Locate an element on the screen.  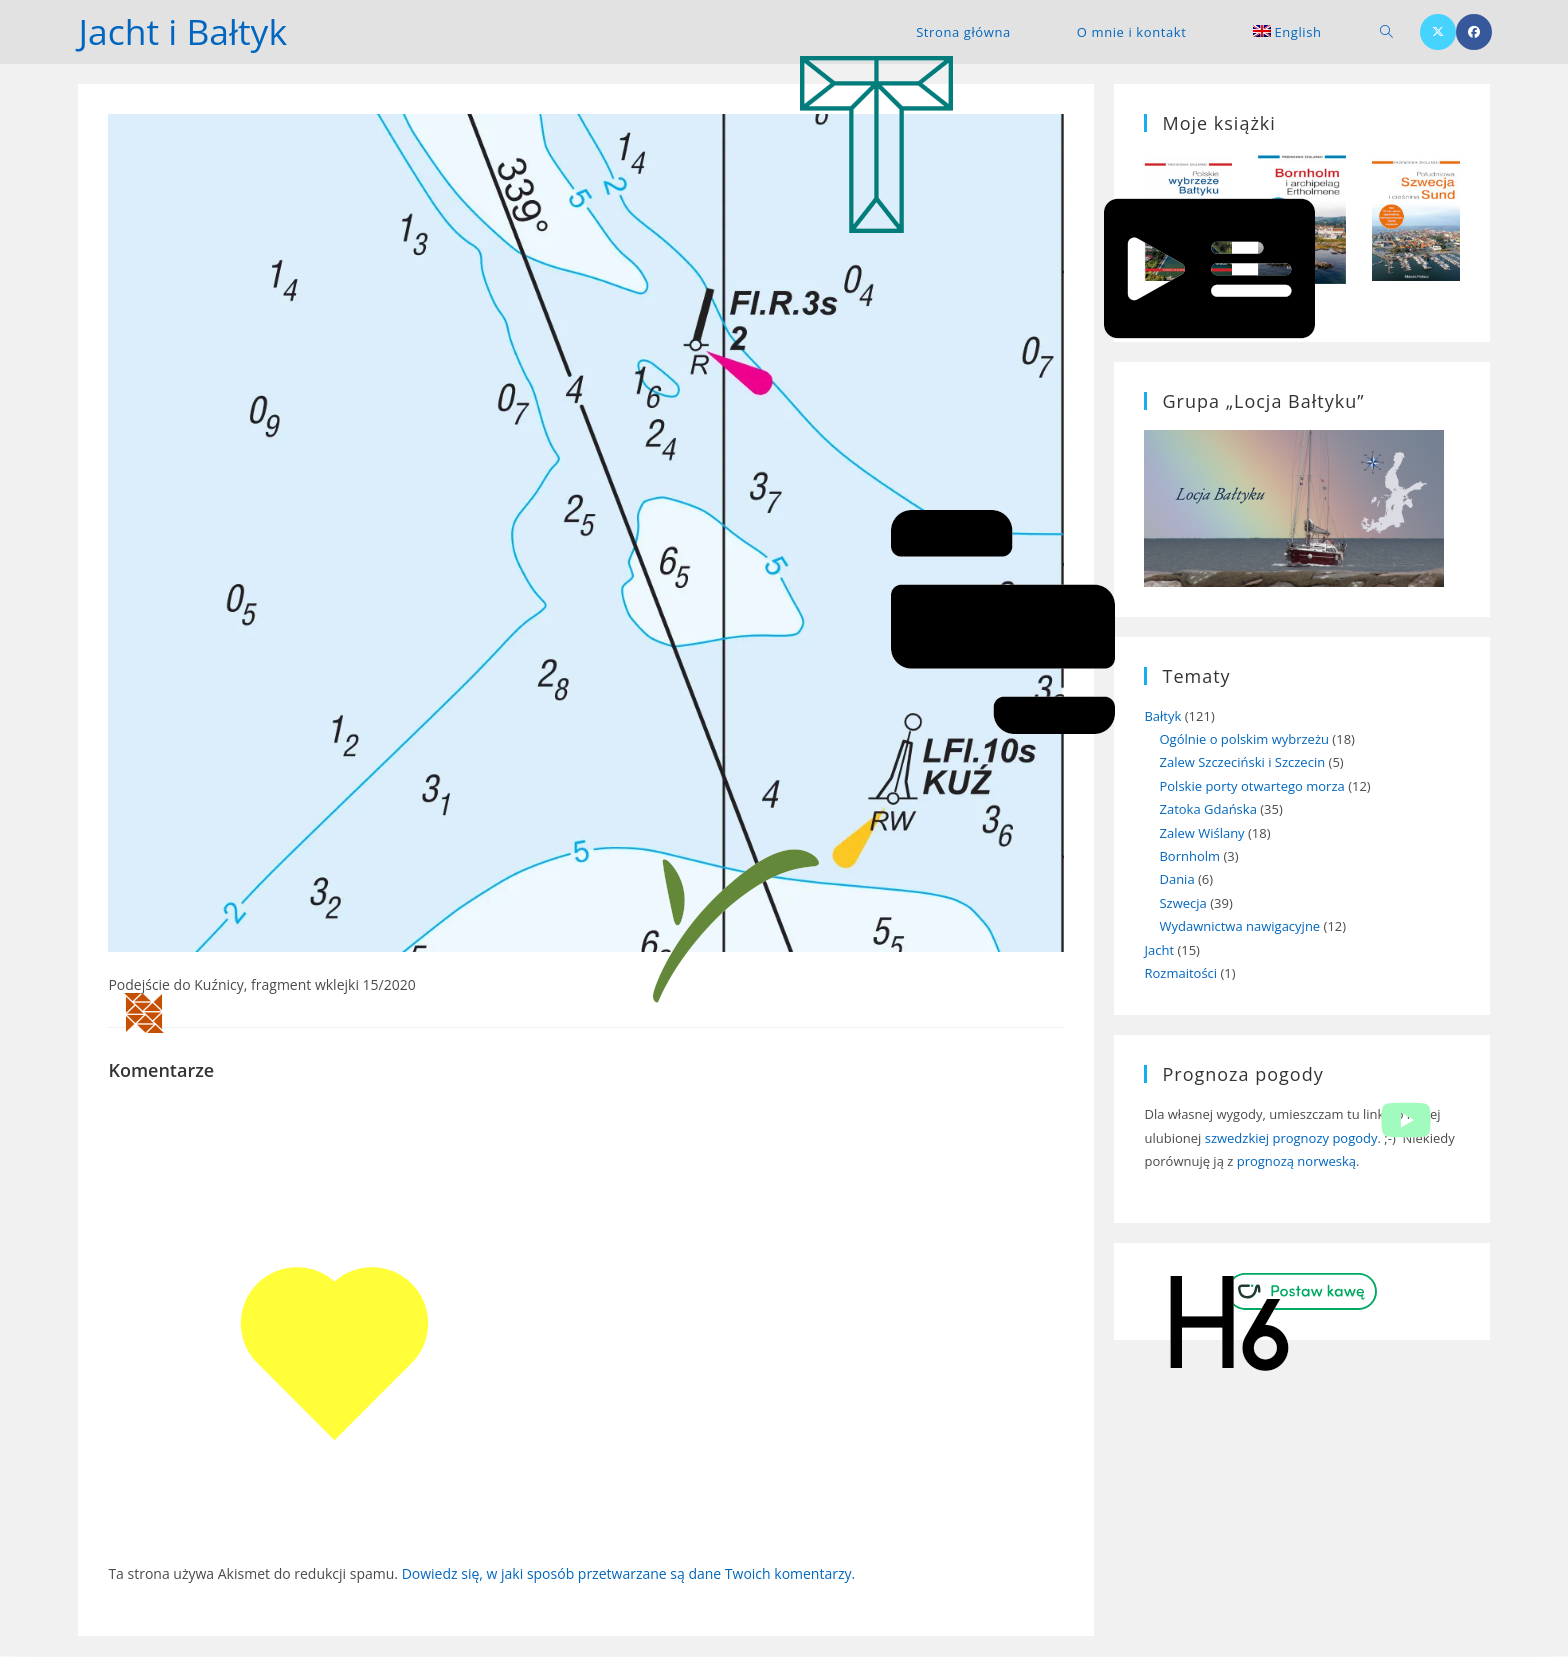
payoneer payment service logo is located at coordinates (736, 926).